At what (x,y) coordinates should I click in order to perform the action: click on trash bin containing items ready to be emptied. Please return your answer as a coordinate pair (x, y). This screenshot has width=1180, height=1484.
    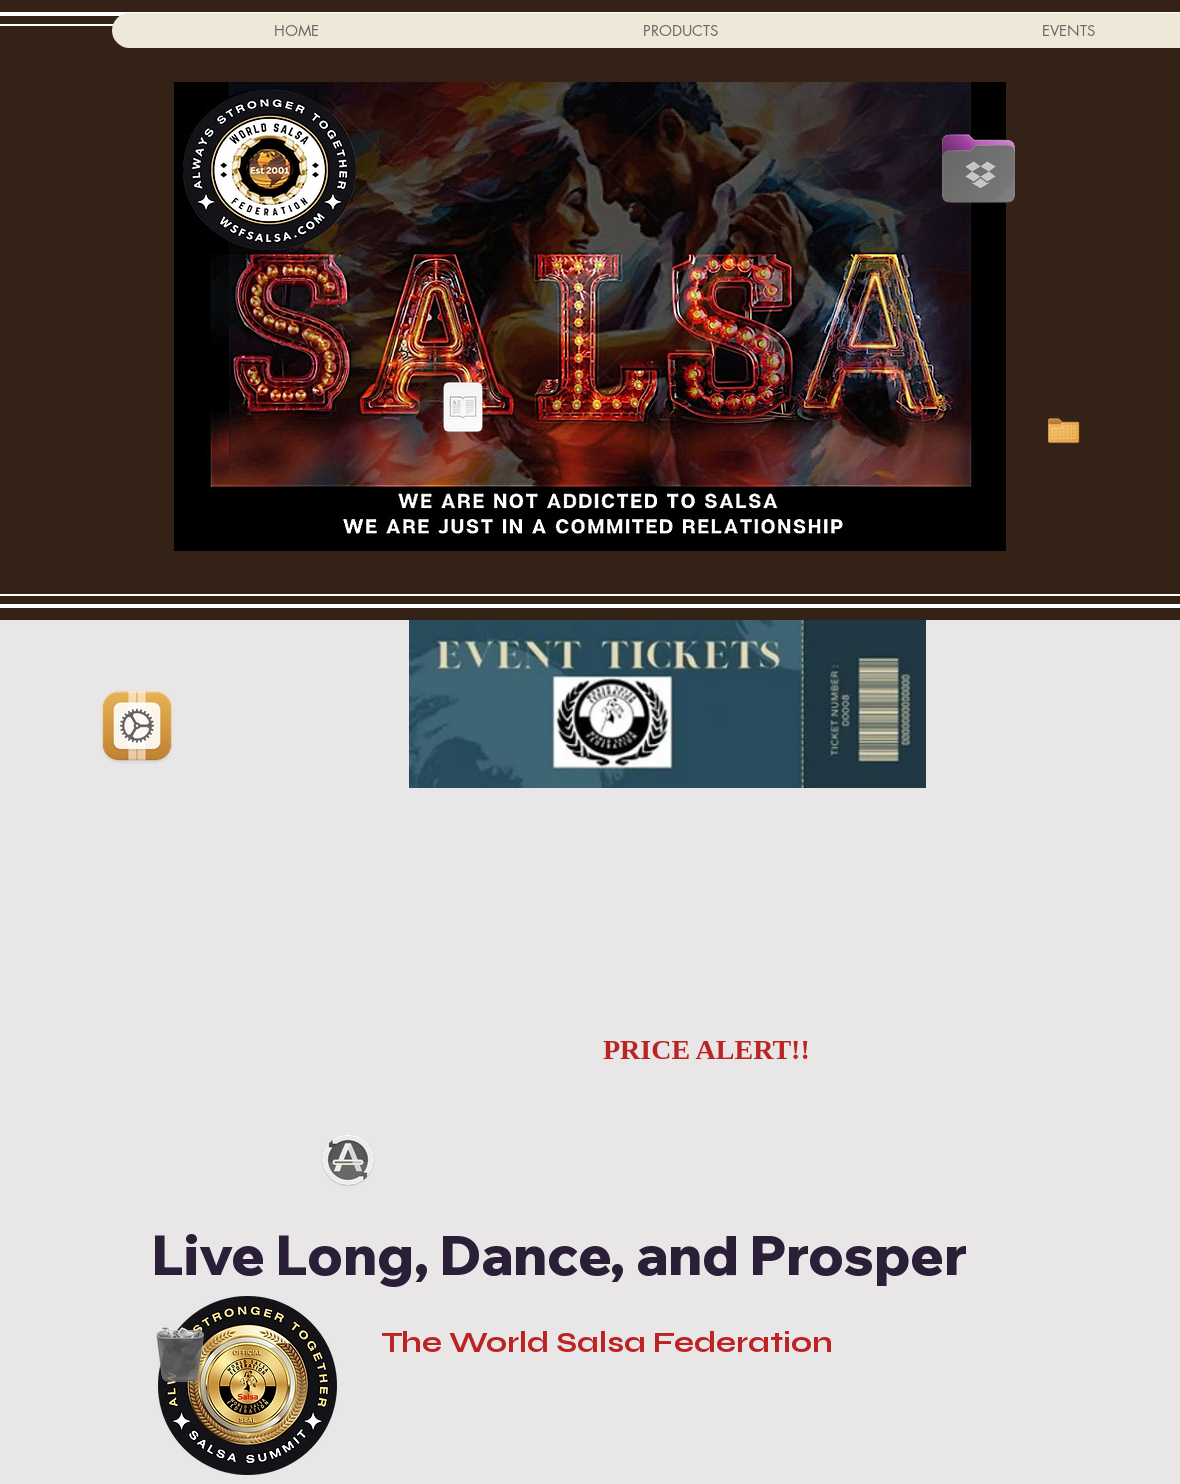
    Looking at the image, I should click on (180, 1355).